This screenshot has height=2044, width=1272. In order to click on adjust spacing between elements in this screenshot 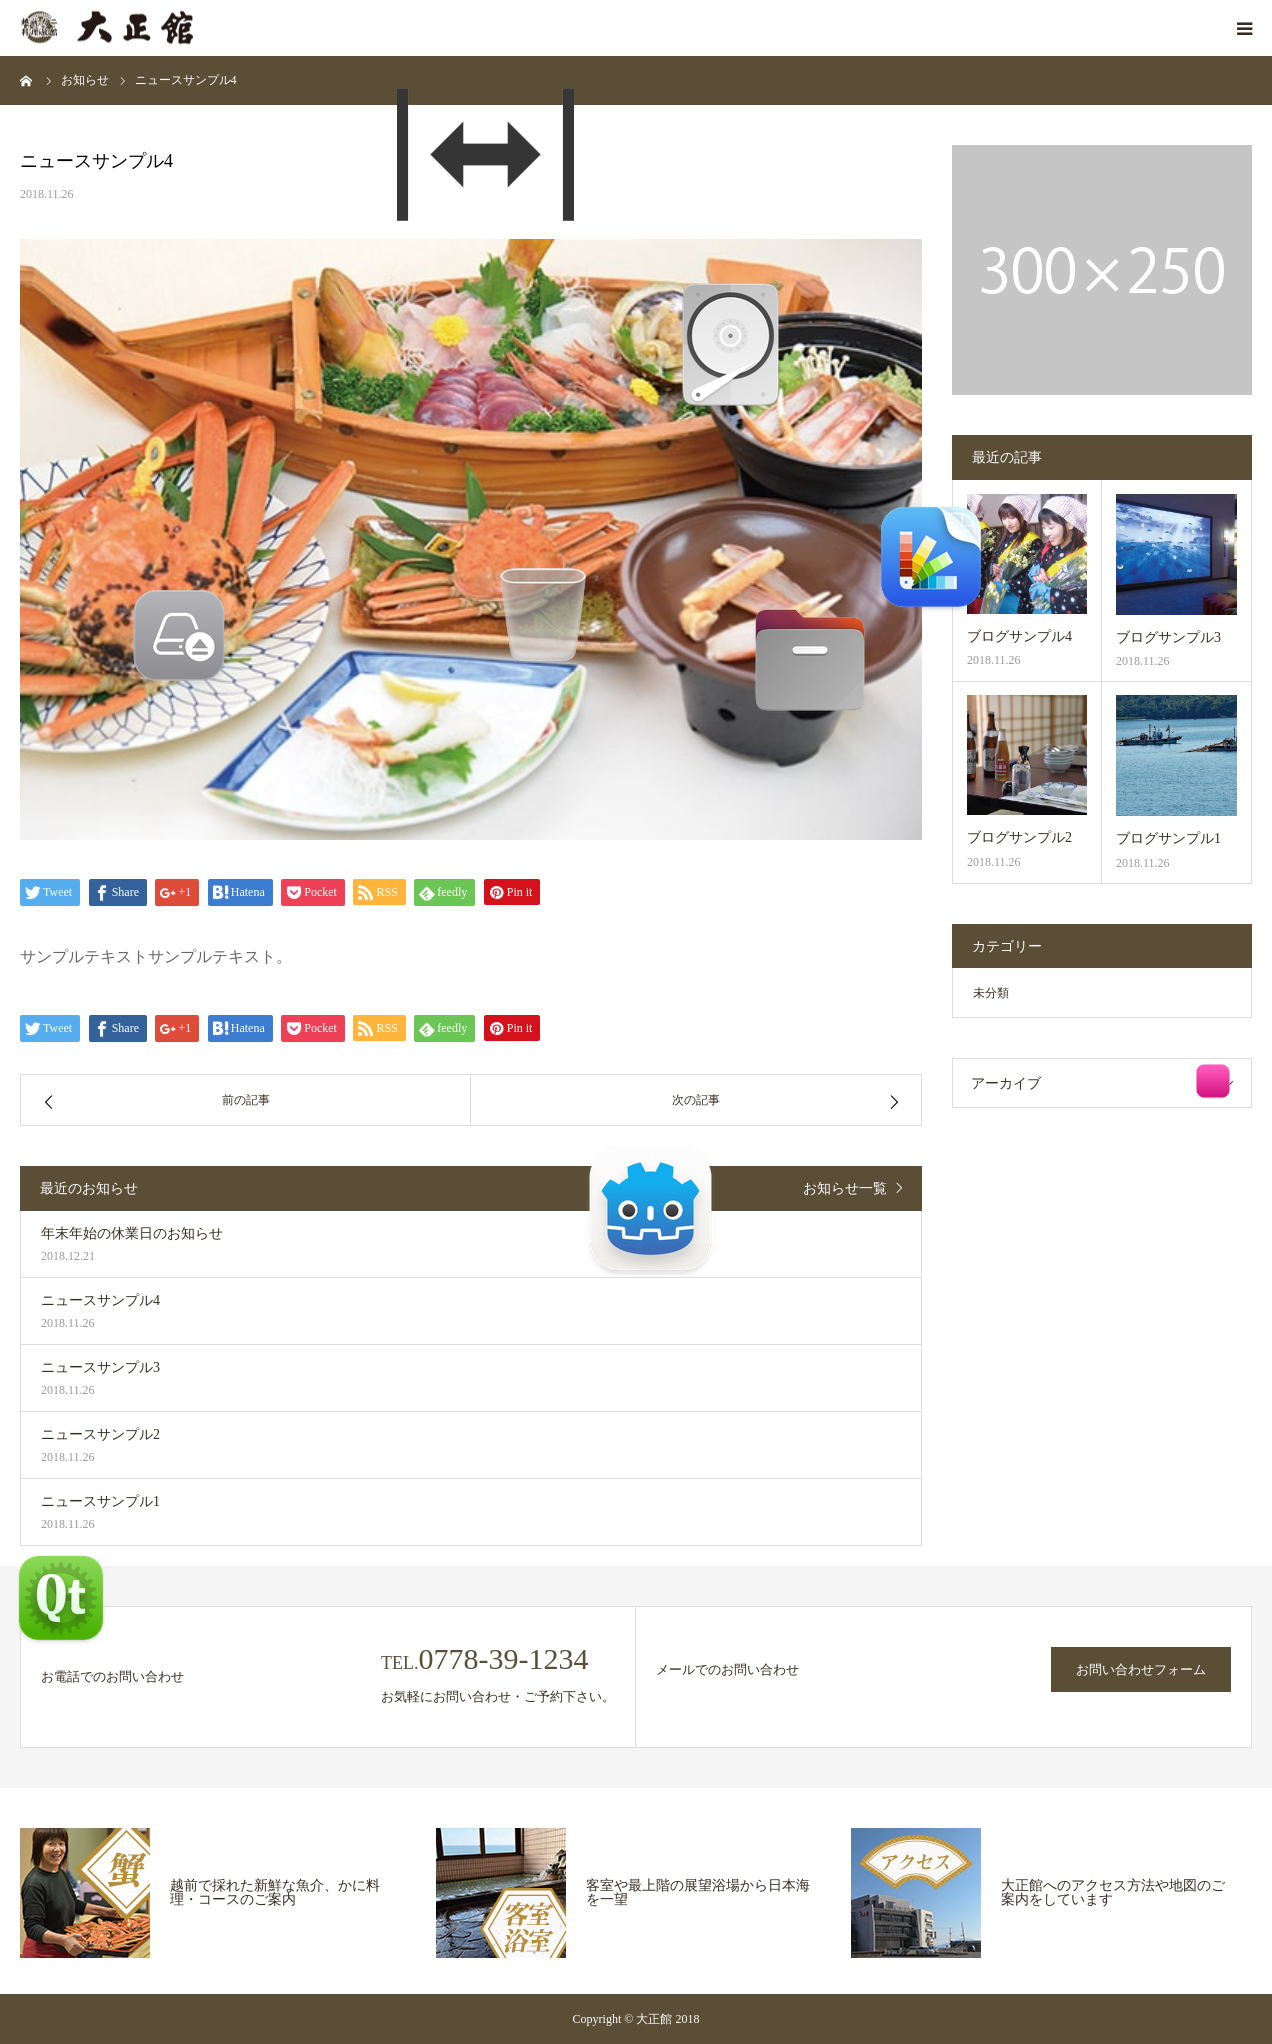, I will do `click(485, 154)`.